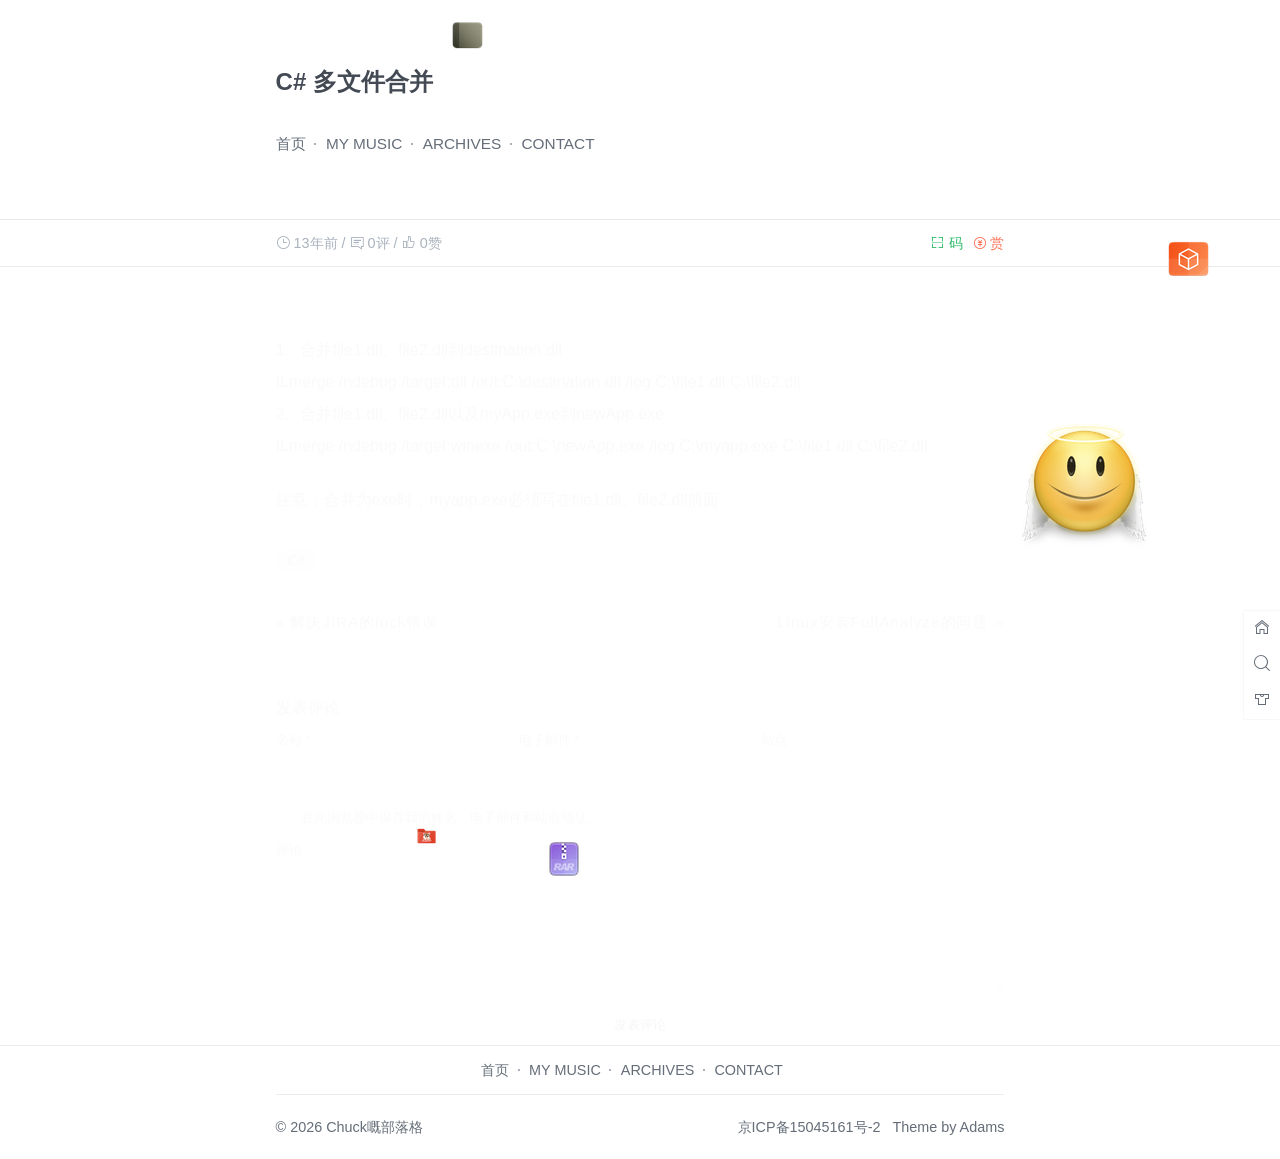 This screenshot has height=1159, width=1280. What do you see at coordinates (467, 34) in the screenshot?
I see `access the desktop folder` at bounding box center [467, 34].